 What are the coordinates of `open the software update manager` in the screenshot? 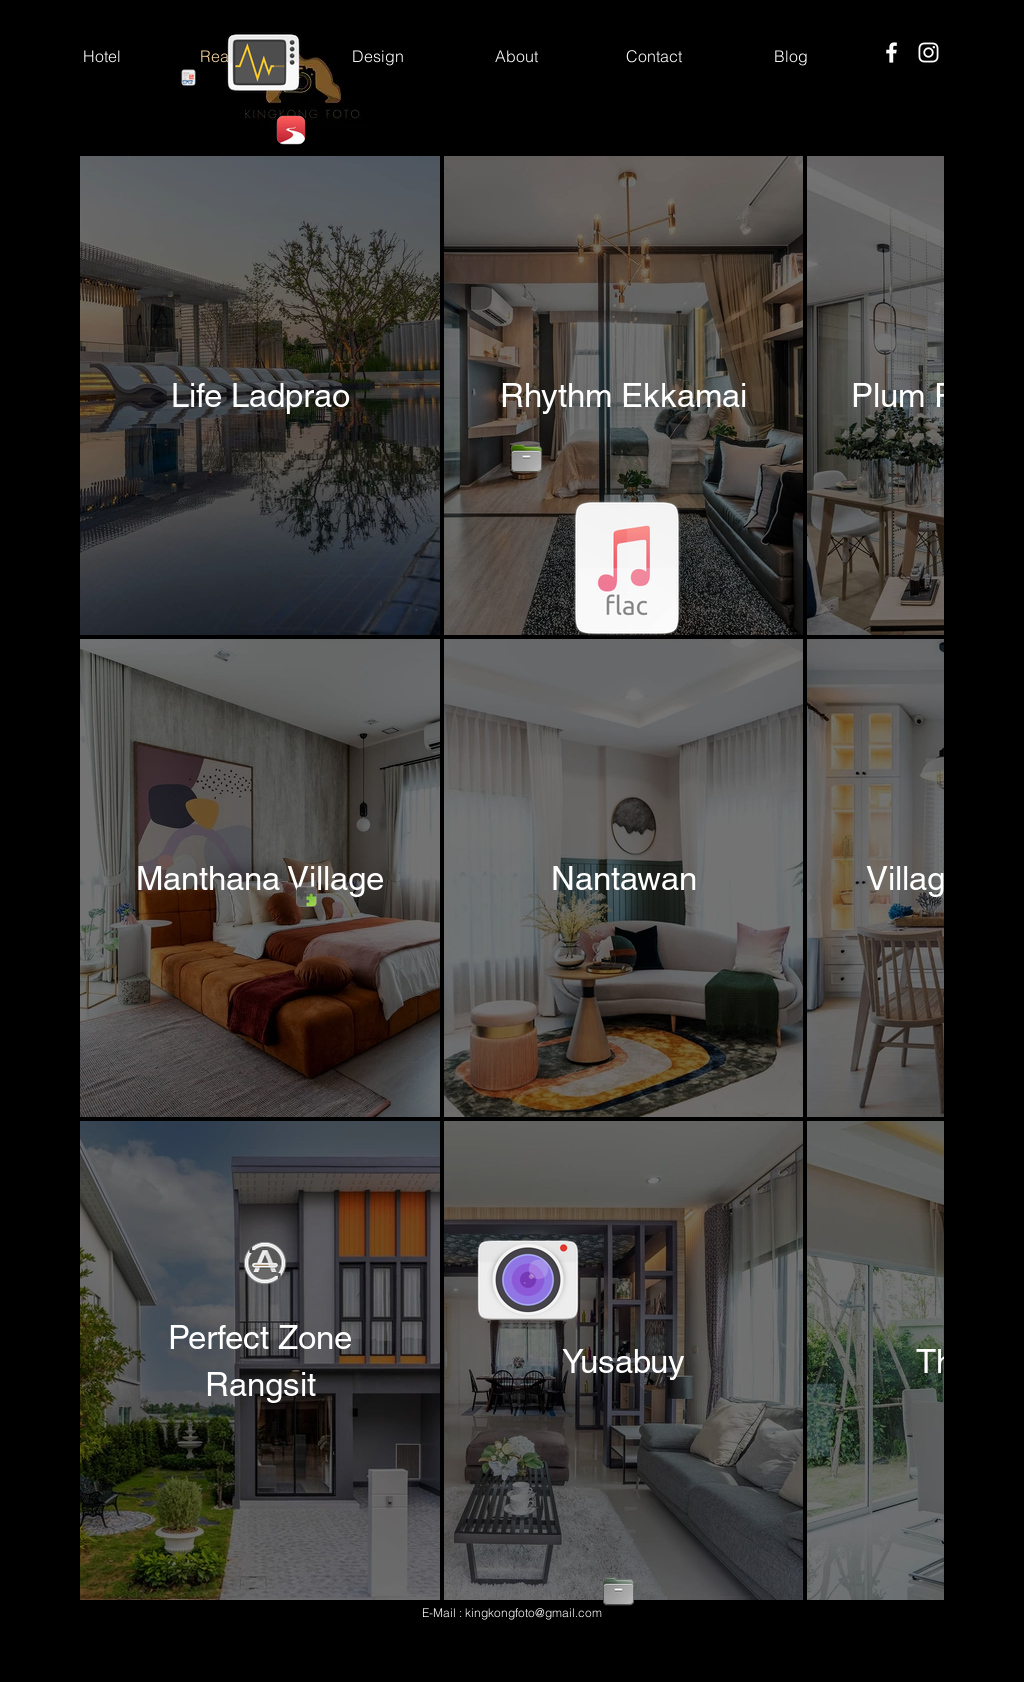 It's located at (265, 1263).